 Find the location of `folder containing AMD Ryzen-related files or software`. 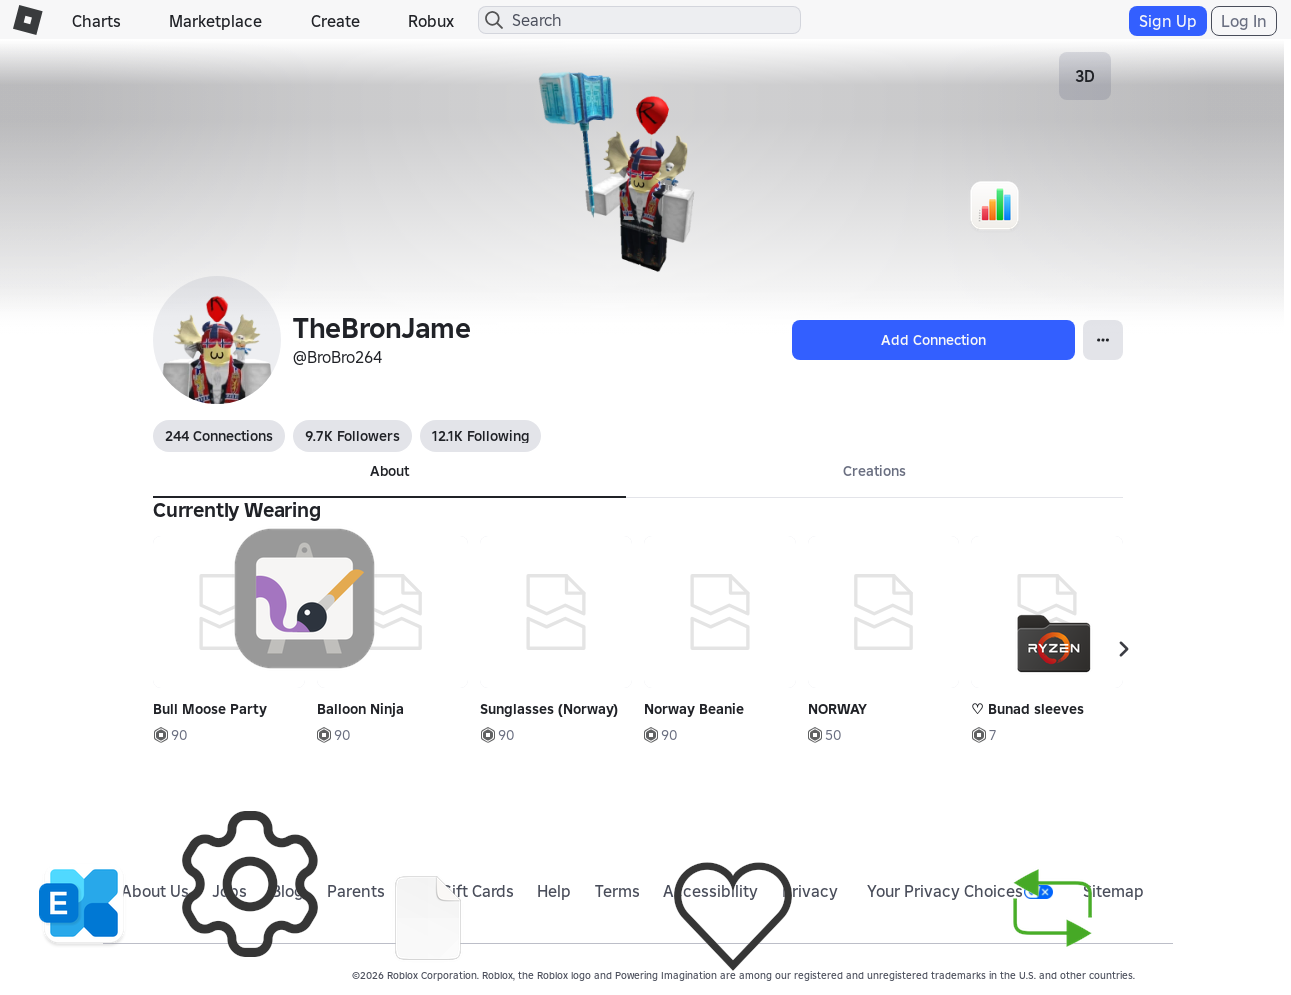

folder containing AMD Ryzen-related files or software is located at coordinates (1053, 645).